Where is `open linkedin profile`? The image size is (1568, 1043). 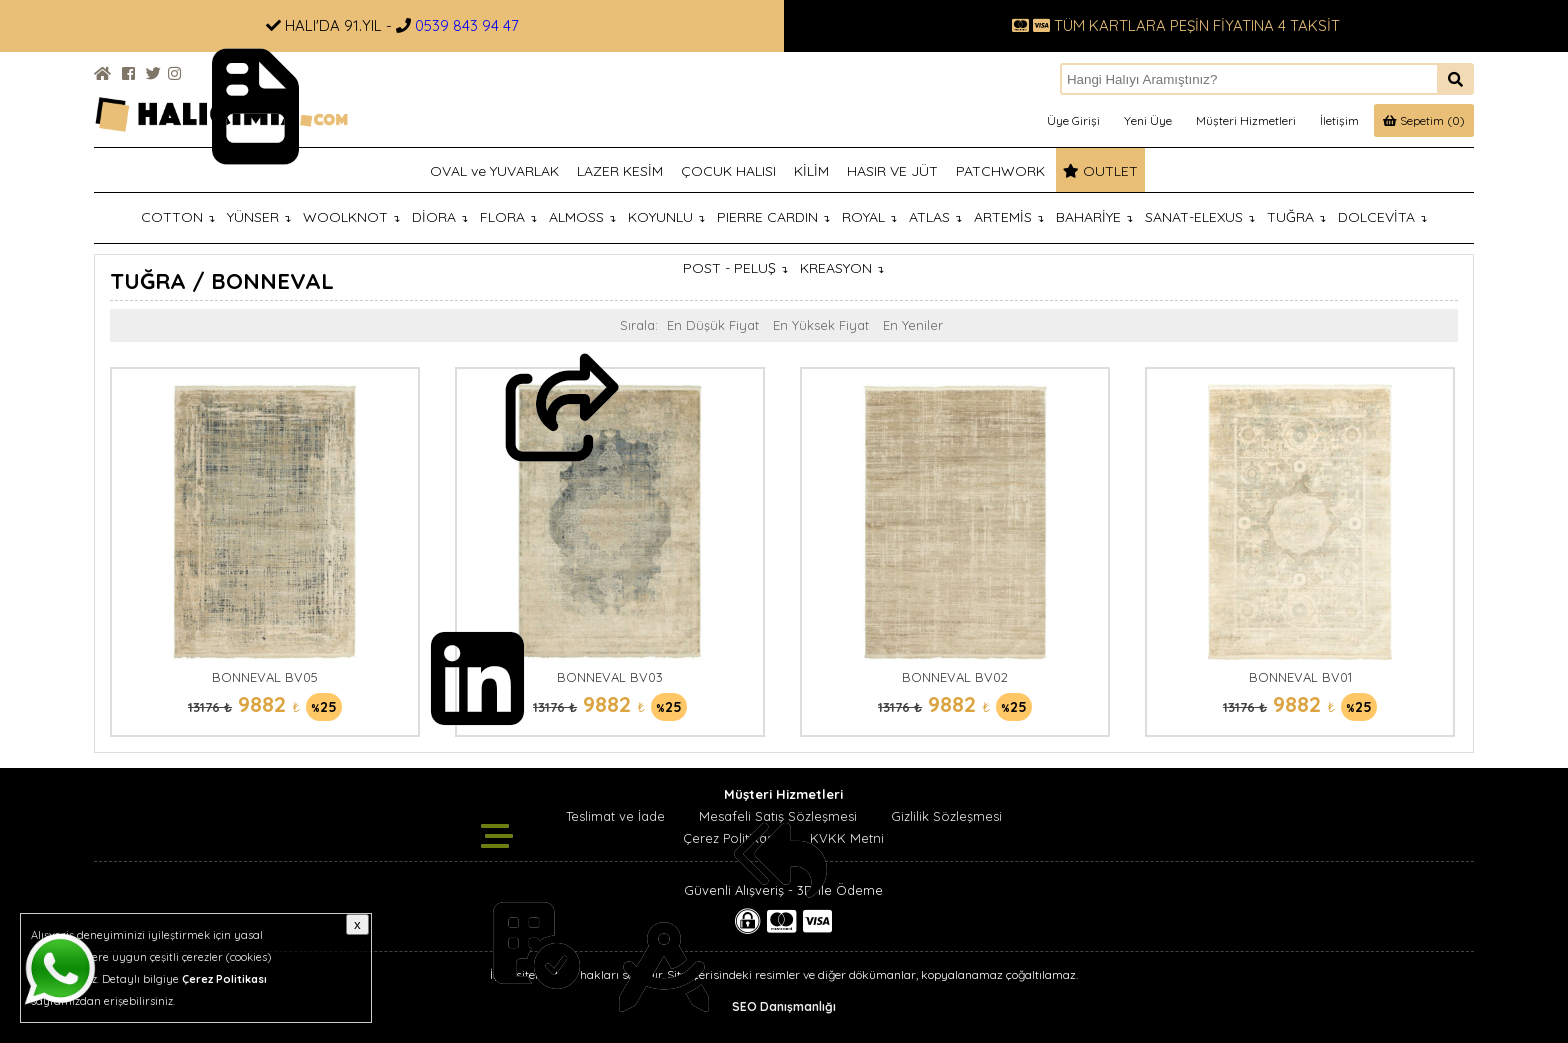 open linkedin profile is located at coordinates (477, 678).